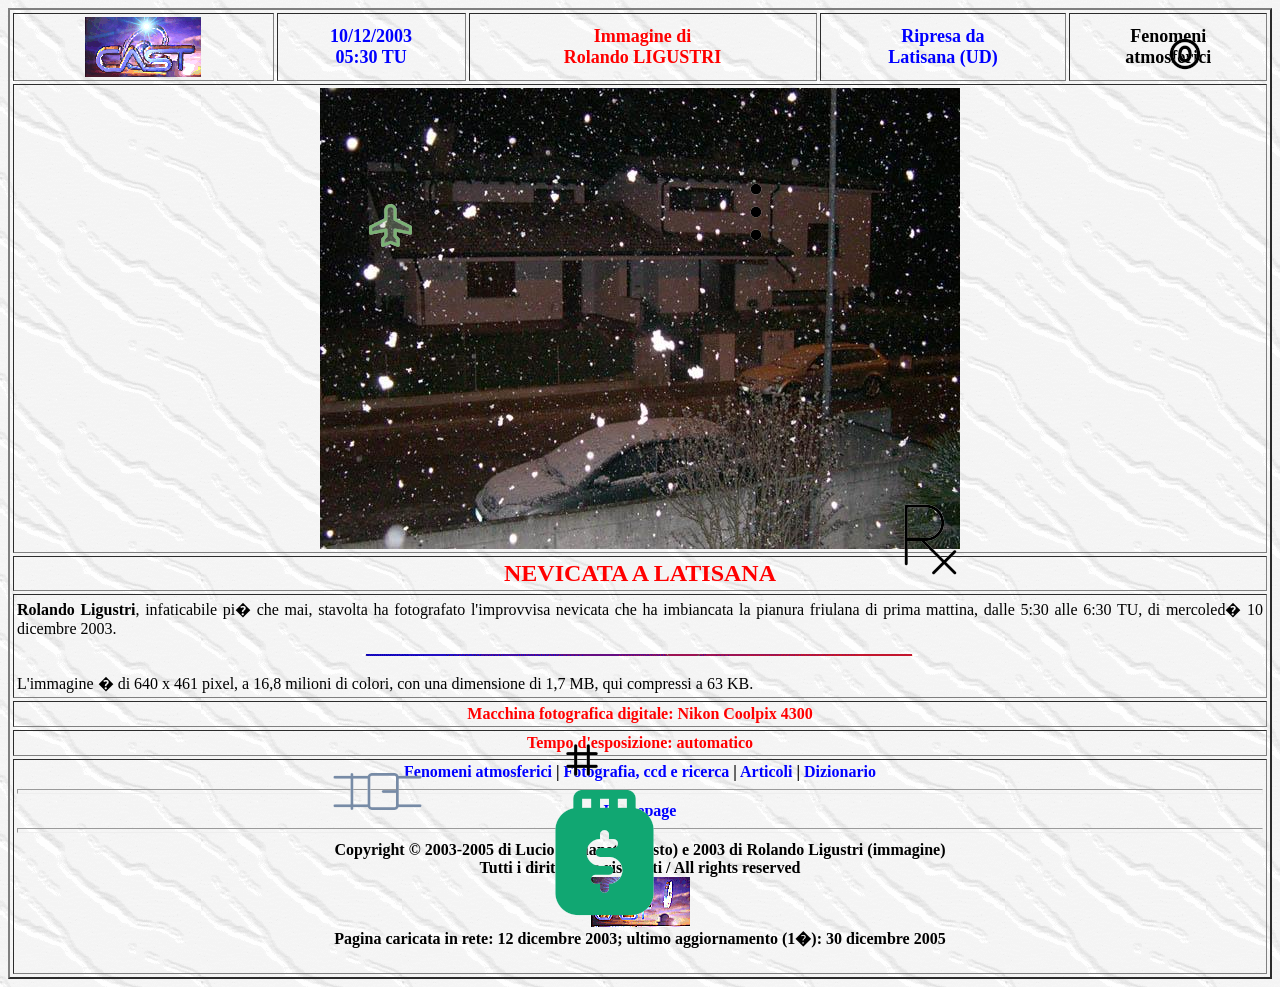 This screenshot has height=987, width=1280. What do you see at coordinates (604, 852) in the screenshot?
I see `leave a tip or donation` at bounding box center [604, 852].